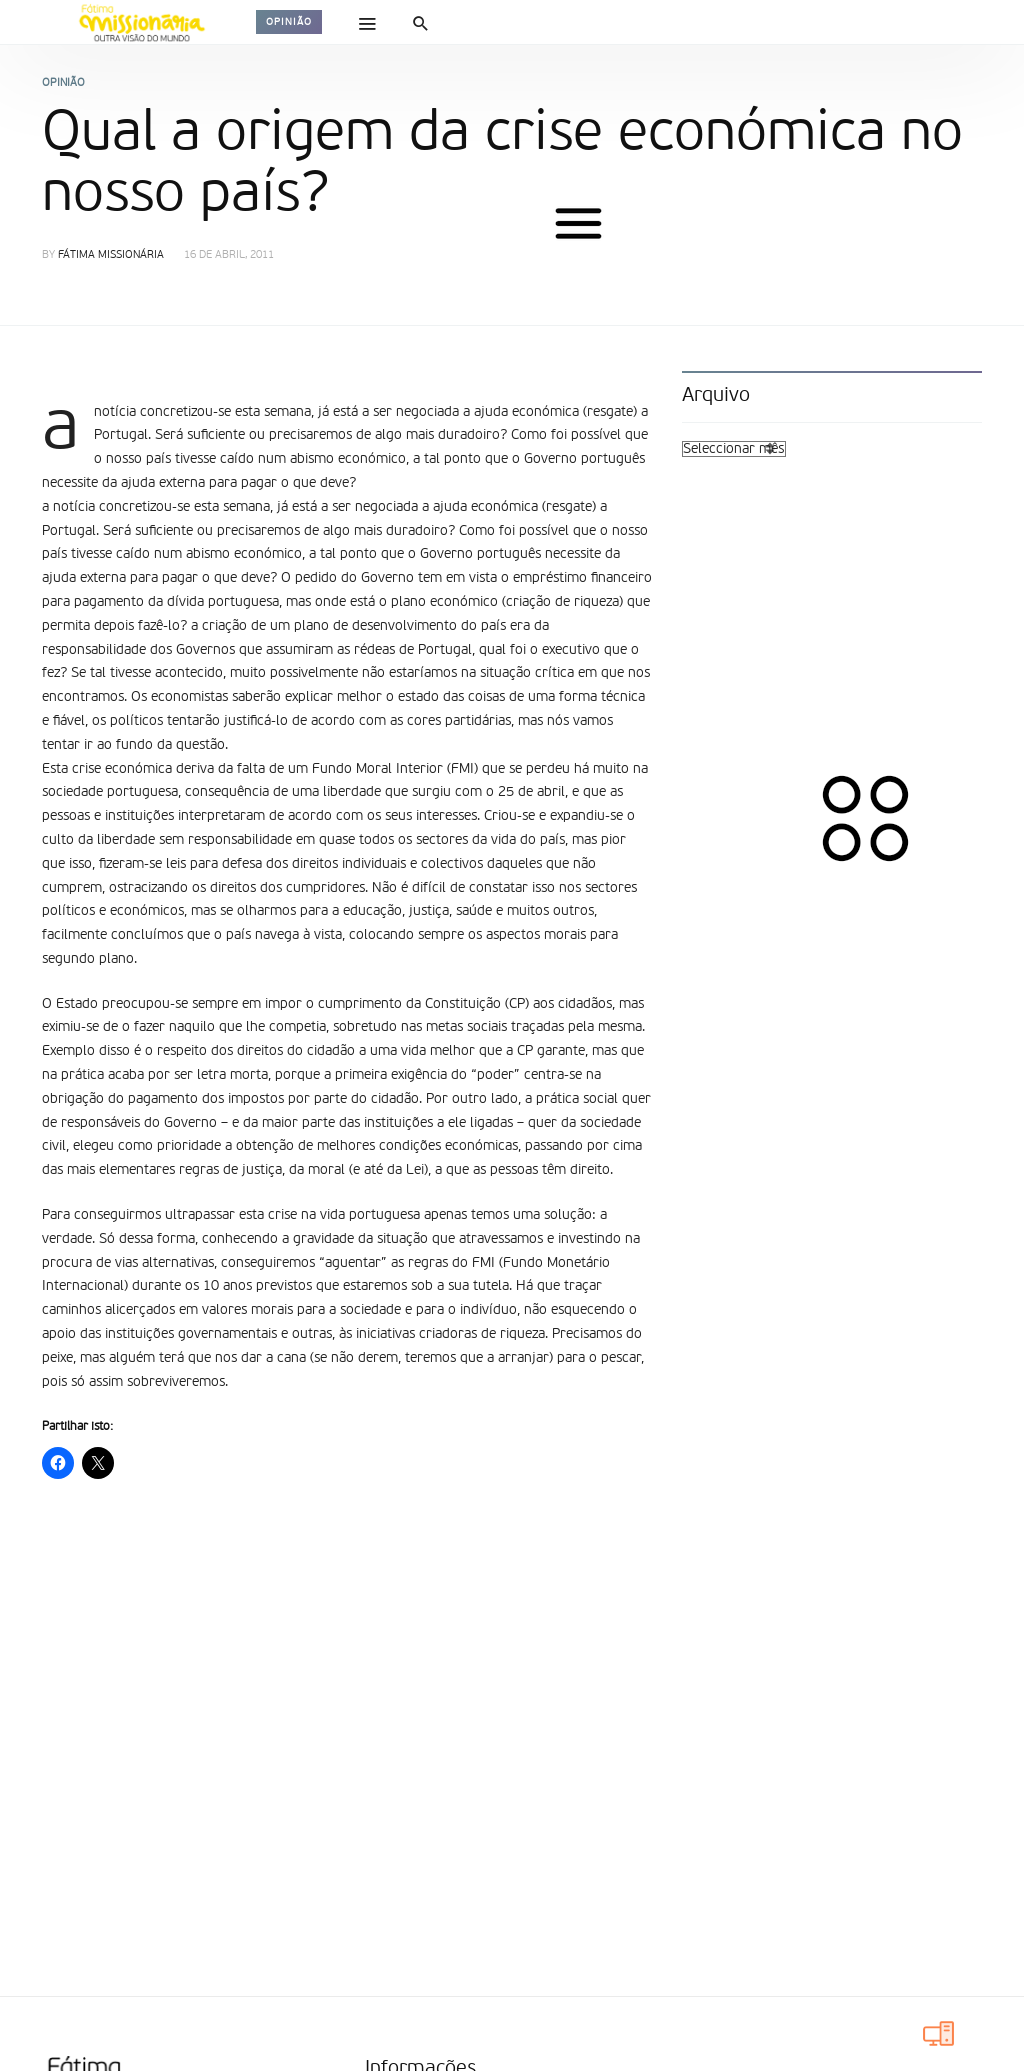  I want to click on open the app drawer or launcher, so click(865, 818).